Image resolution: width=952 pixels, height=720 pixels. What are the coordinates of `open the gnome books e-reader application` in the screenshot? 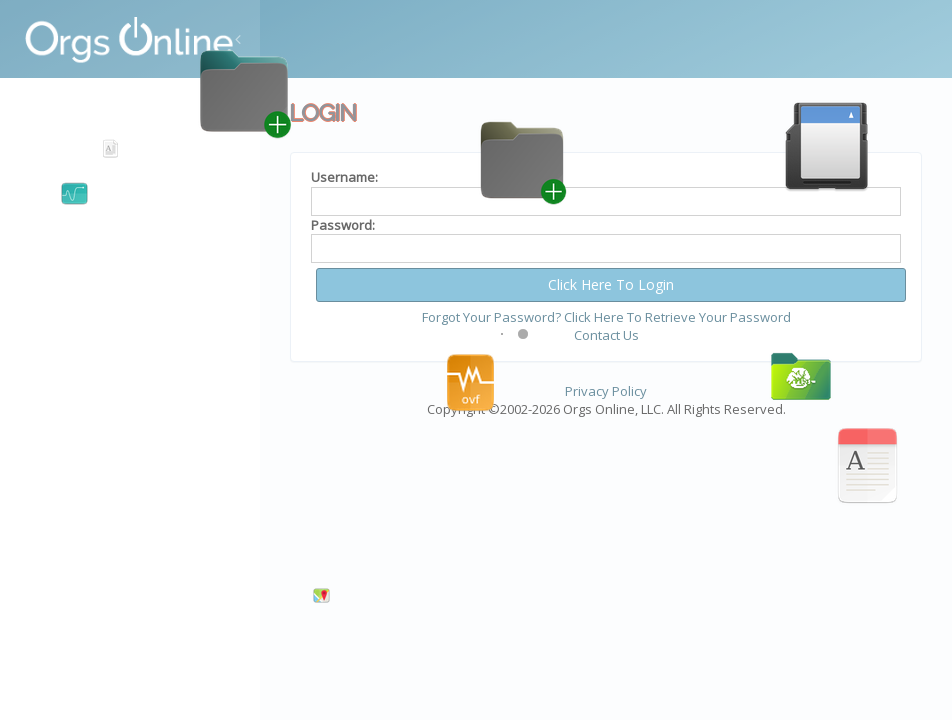 It's located at (867, 465).